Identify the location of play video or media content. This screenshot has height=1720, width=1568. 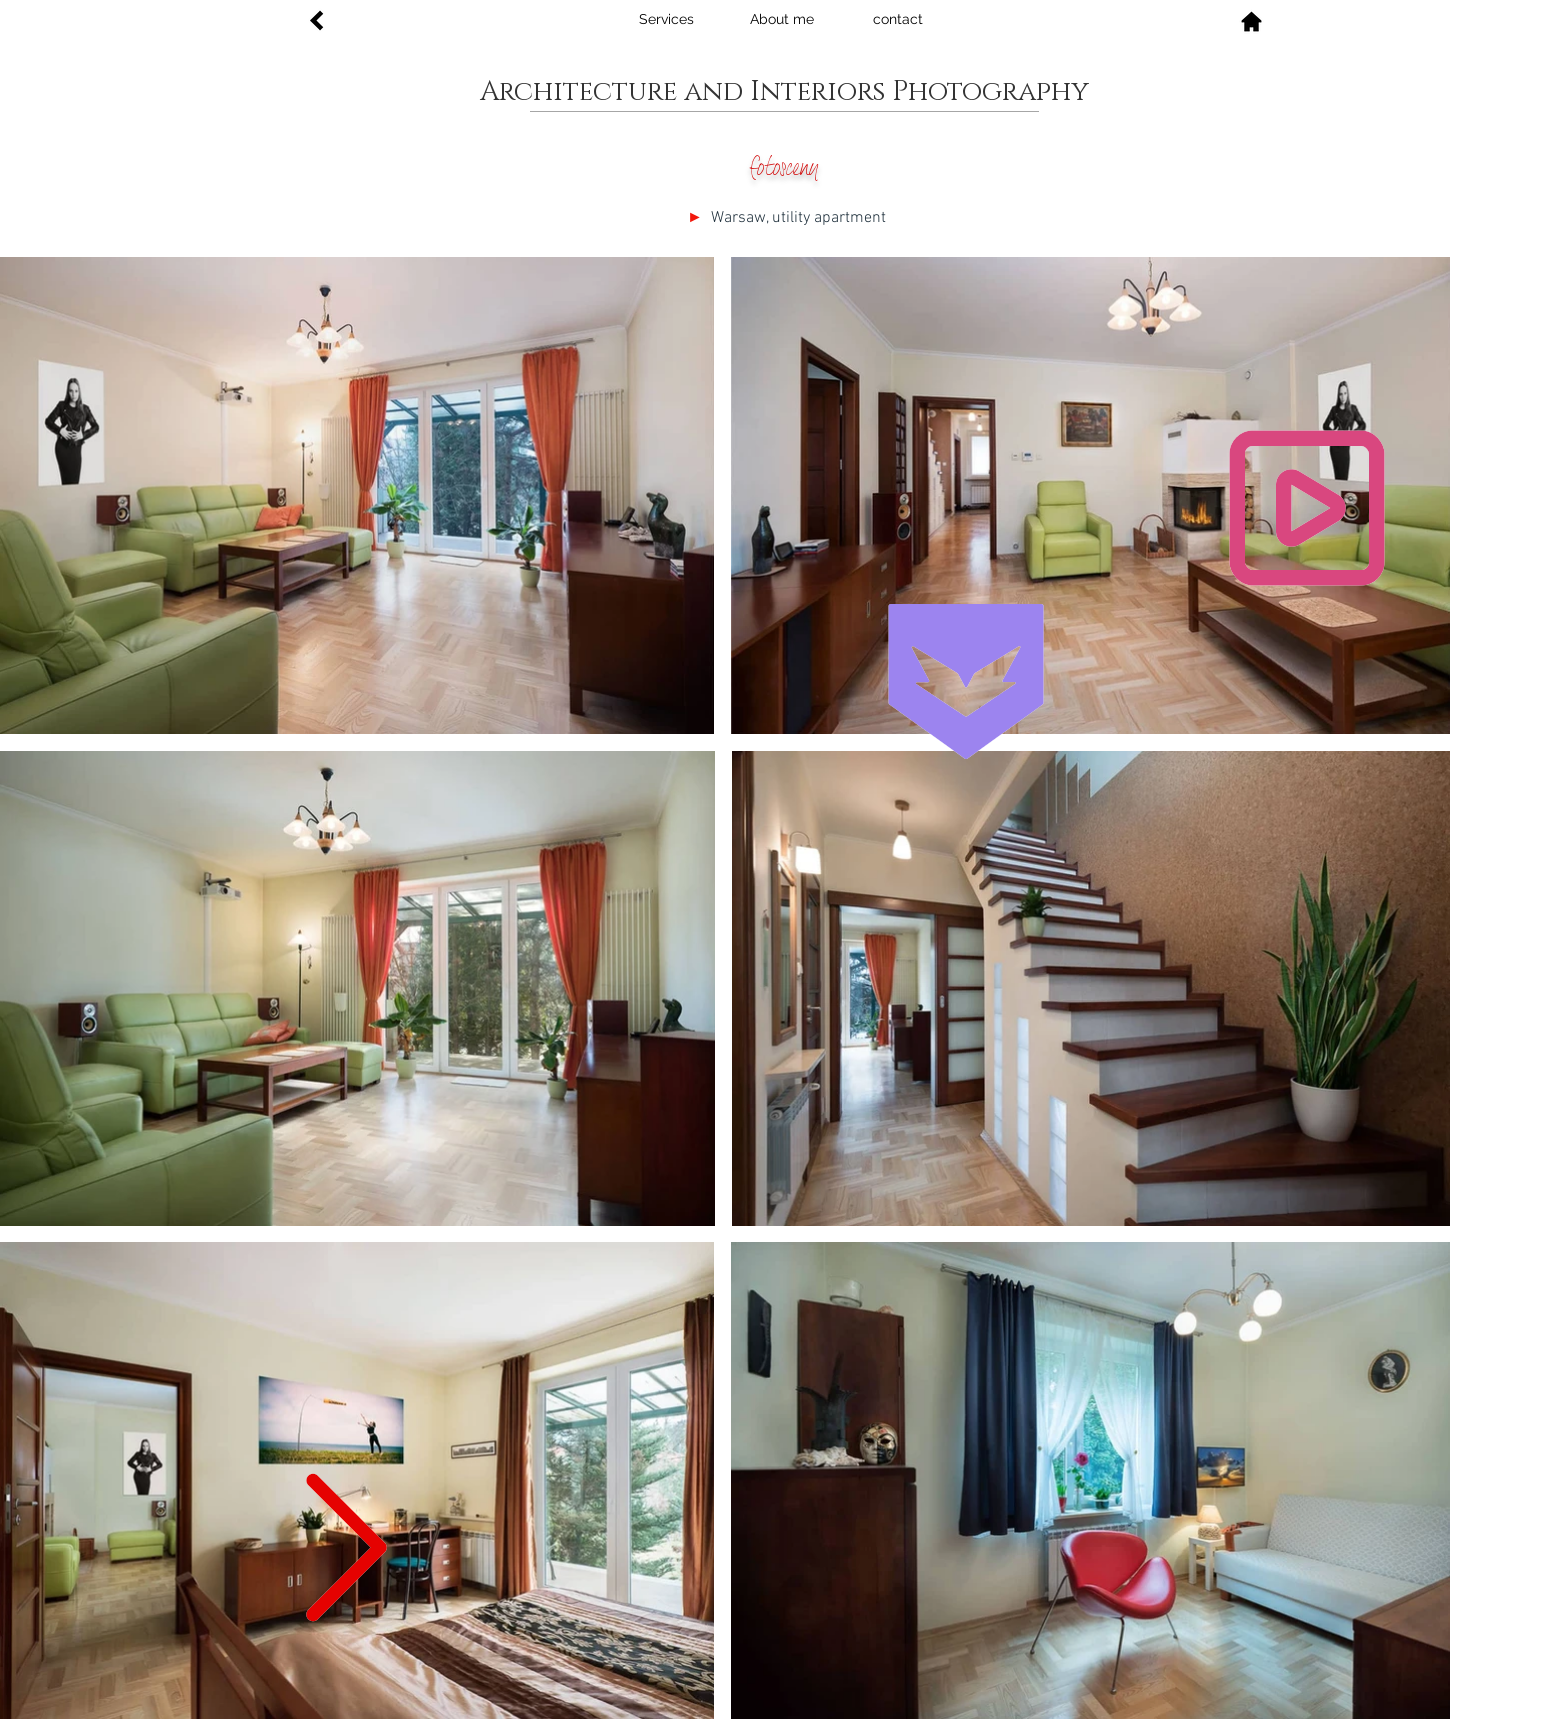
(1307, 508).